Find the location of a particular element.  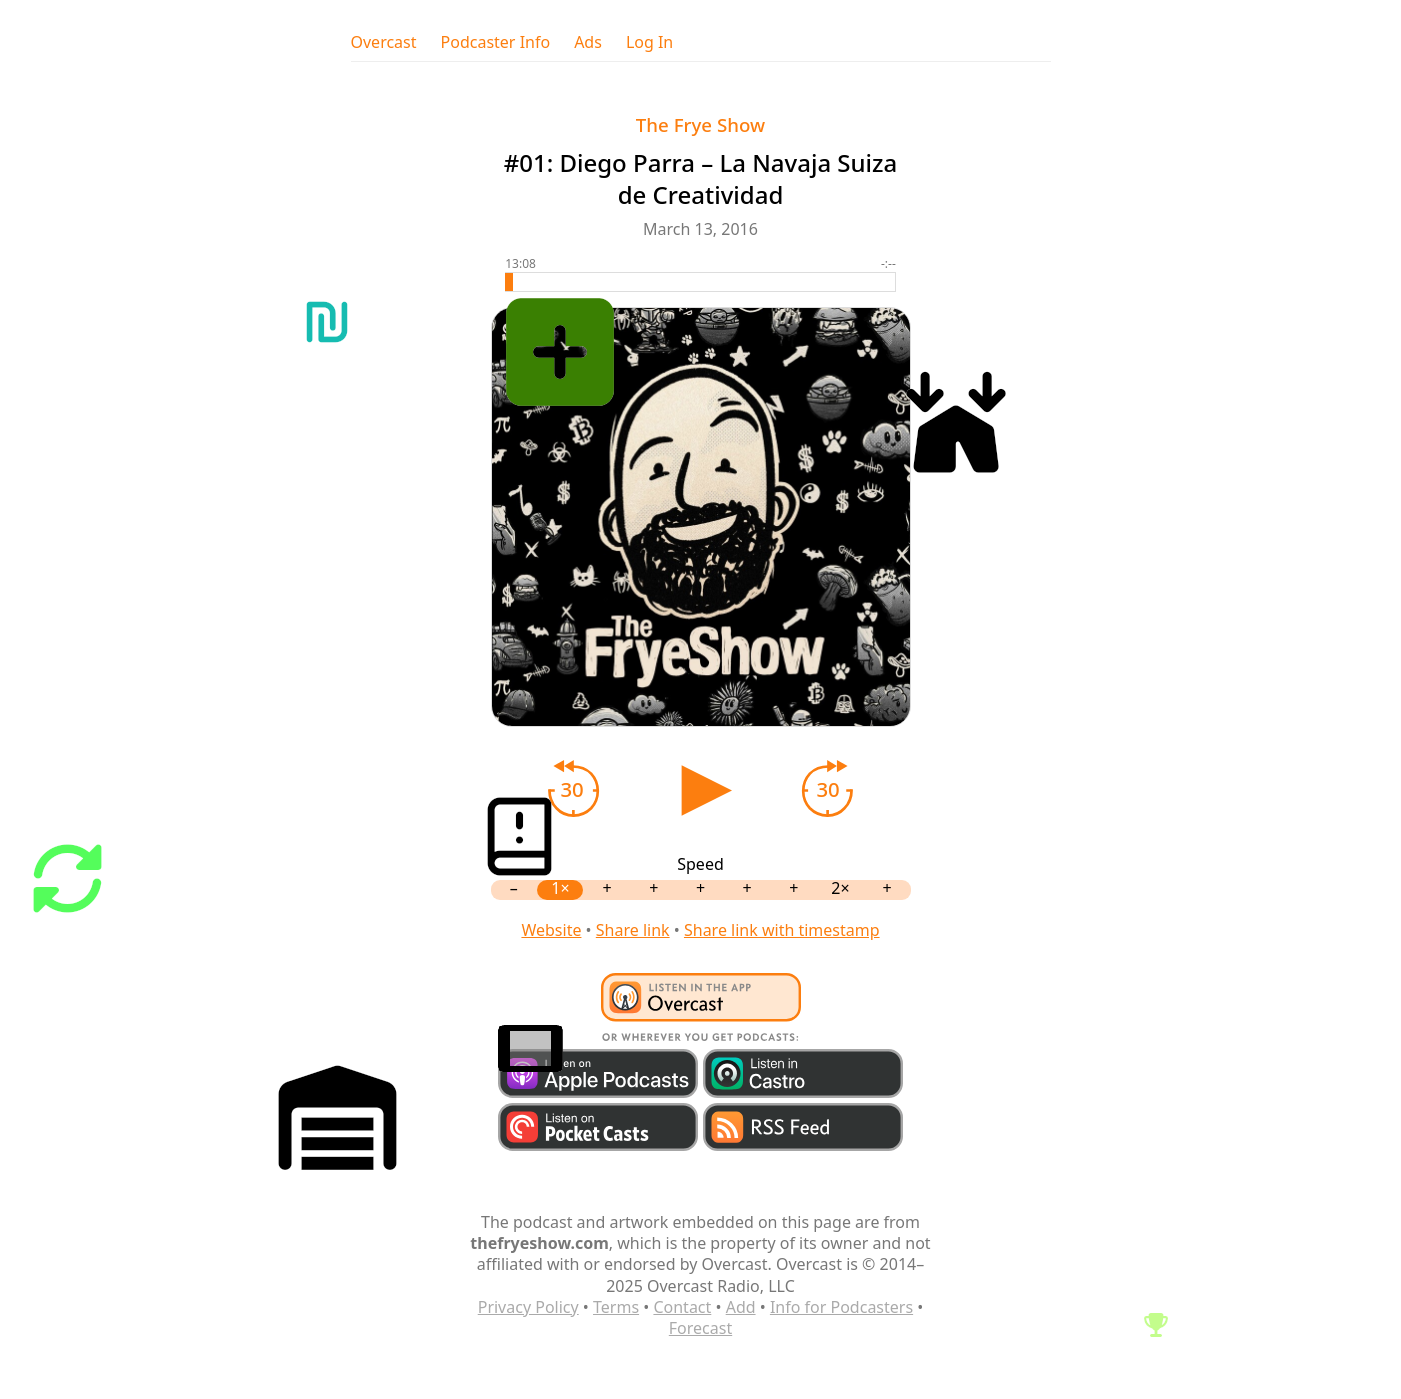

view achievements or awards is located at coordinates (1156, 1325).